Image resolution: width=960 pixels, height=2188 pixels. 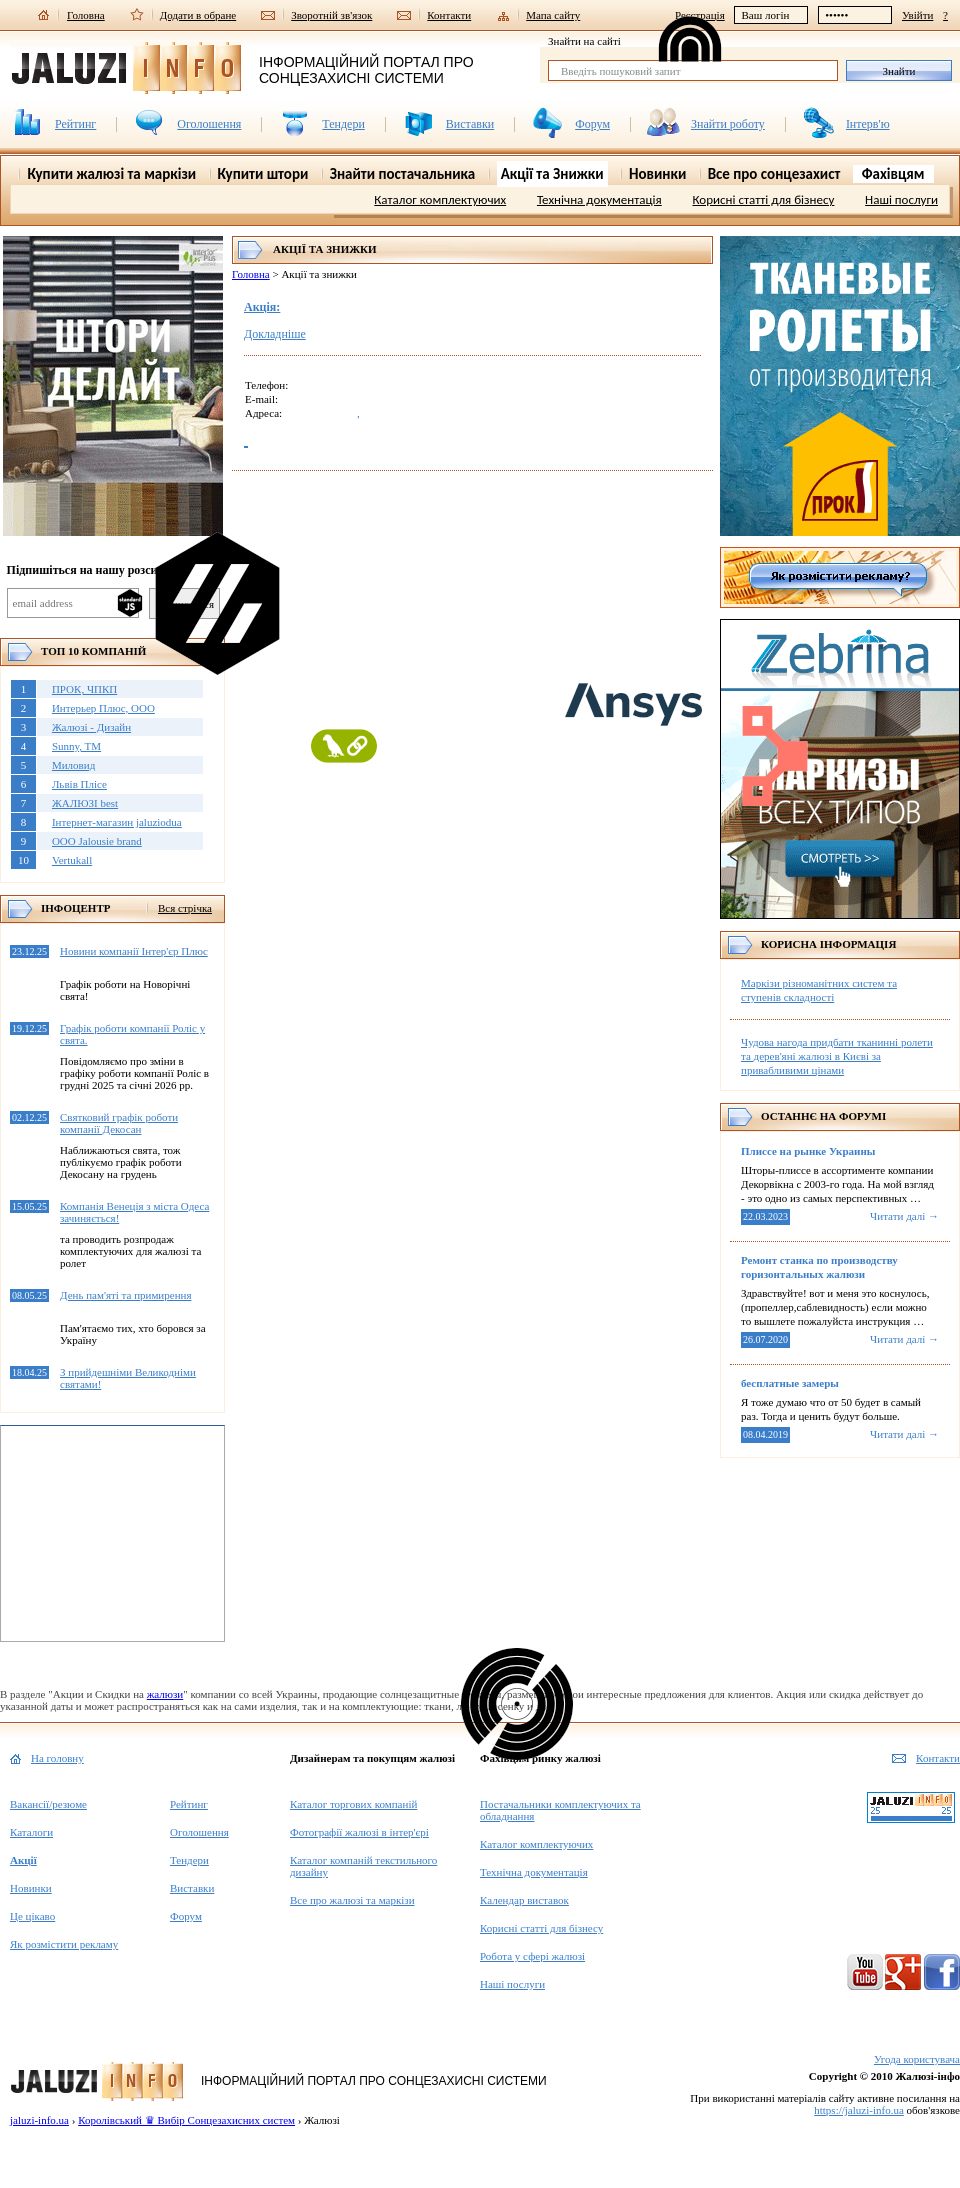 What do you see at coordinates (517, 1704) in the screenshot?
I see `open discogs music database` at bounding box center [517, 1704].